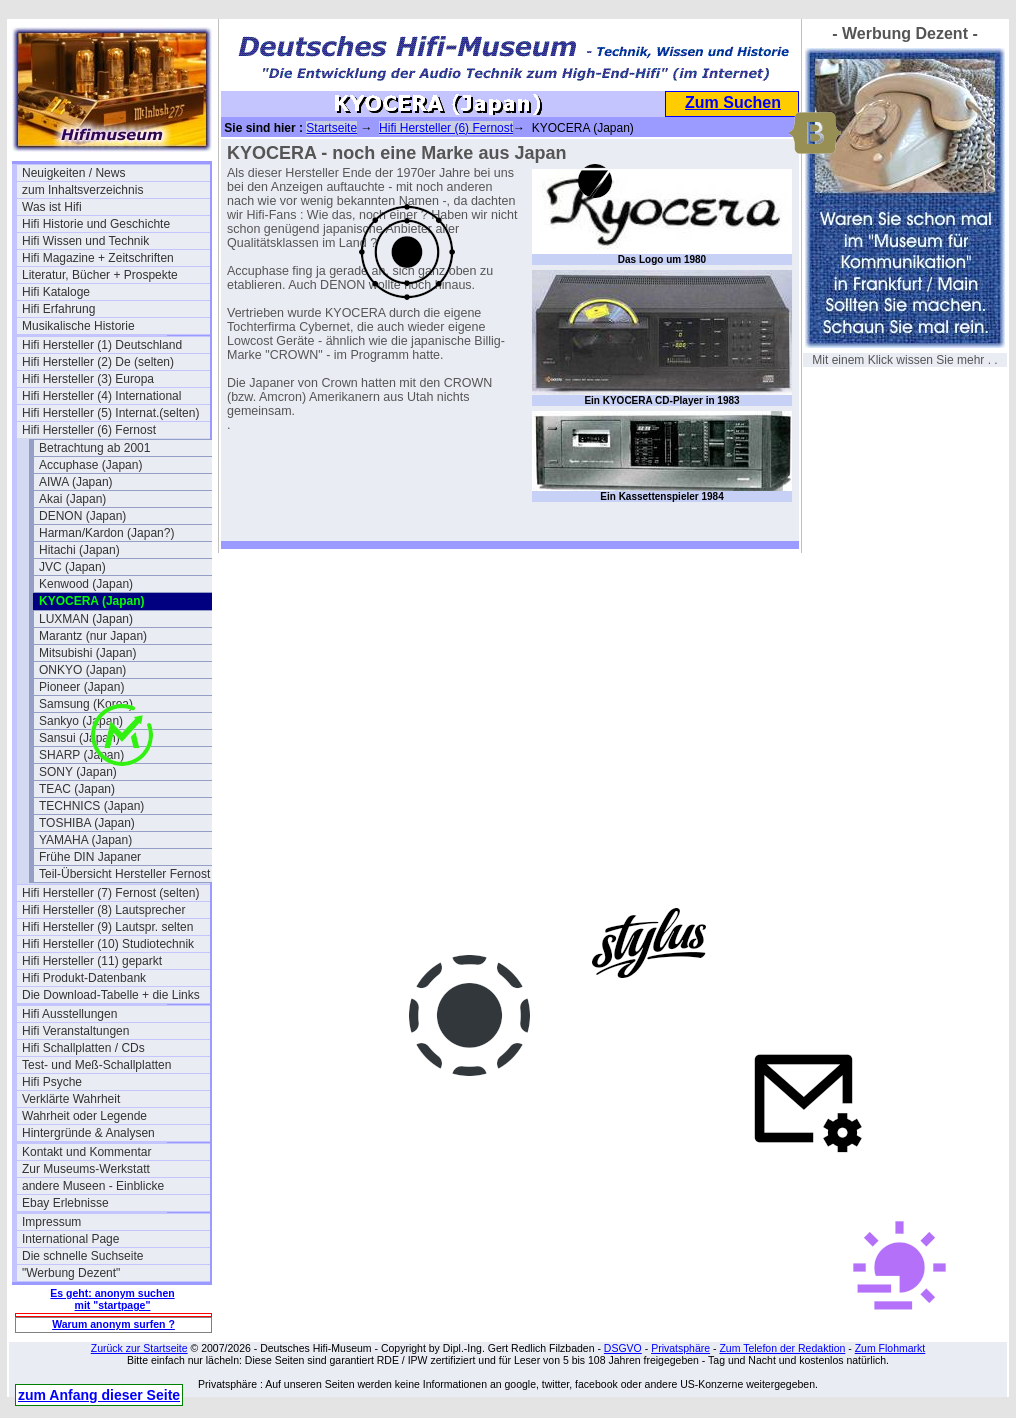 This screenshot has height=1418, width=1016. I want to click on open localsend app for local file sharing, so click(469, 1015).